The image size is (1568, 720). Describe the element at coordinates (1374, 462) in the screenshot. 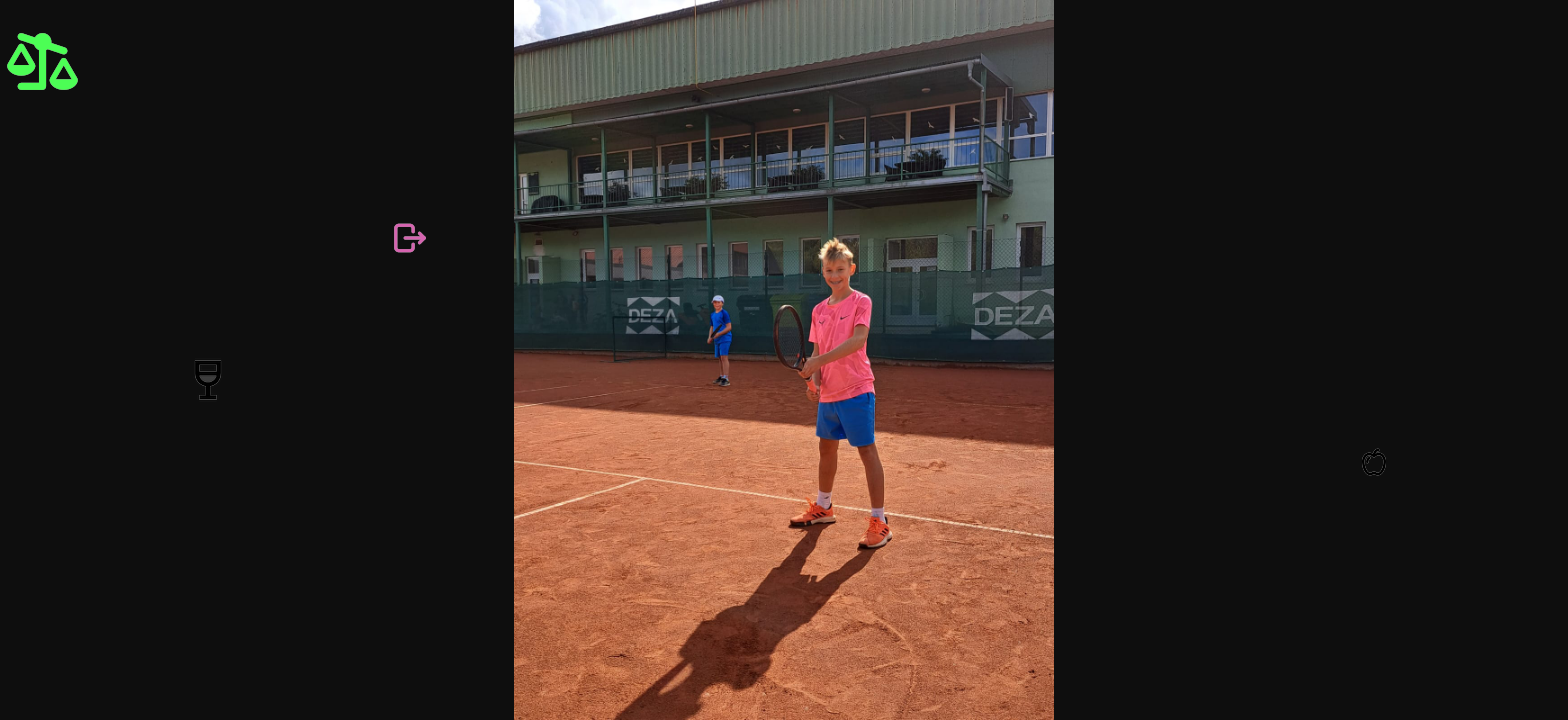

I see `access health or nutrition tracking features` at that location.